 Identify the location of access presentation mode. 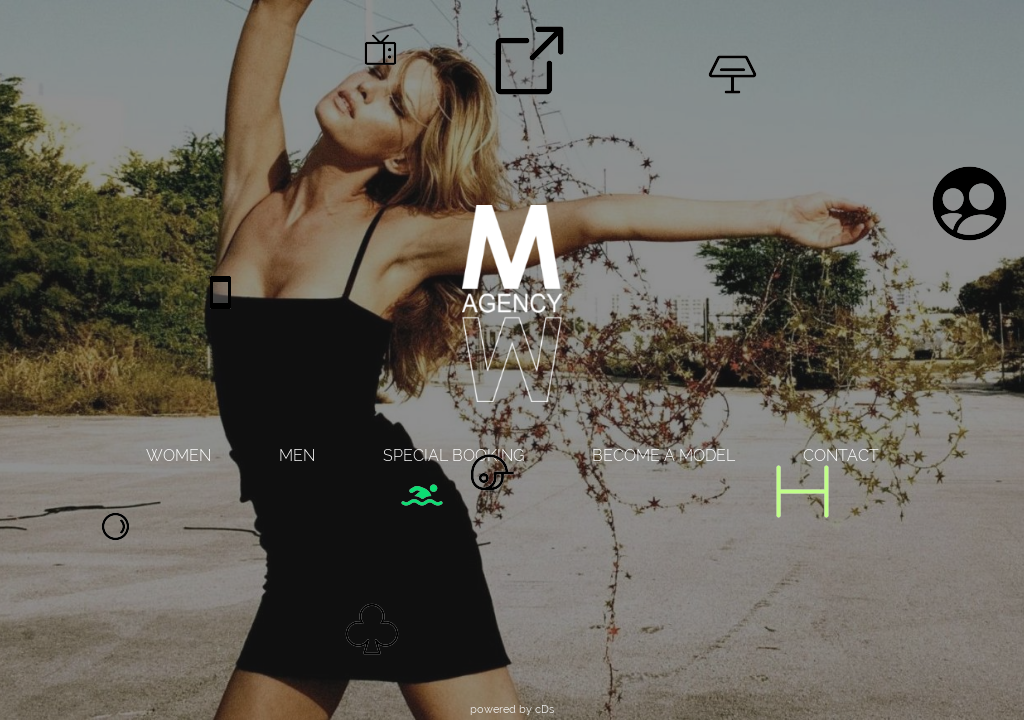
(732, 74).